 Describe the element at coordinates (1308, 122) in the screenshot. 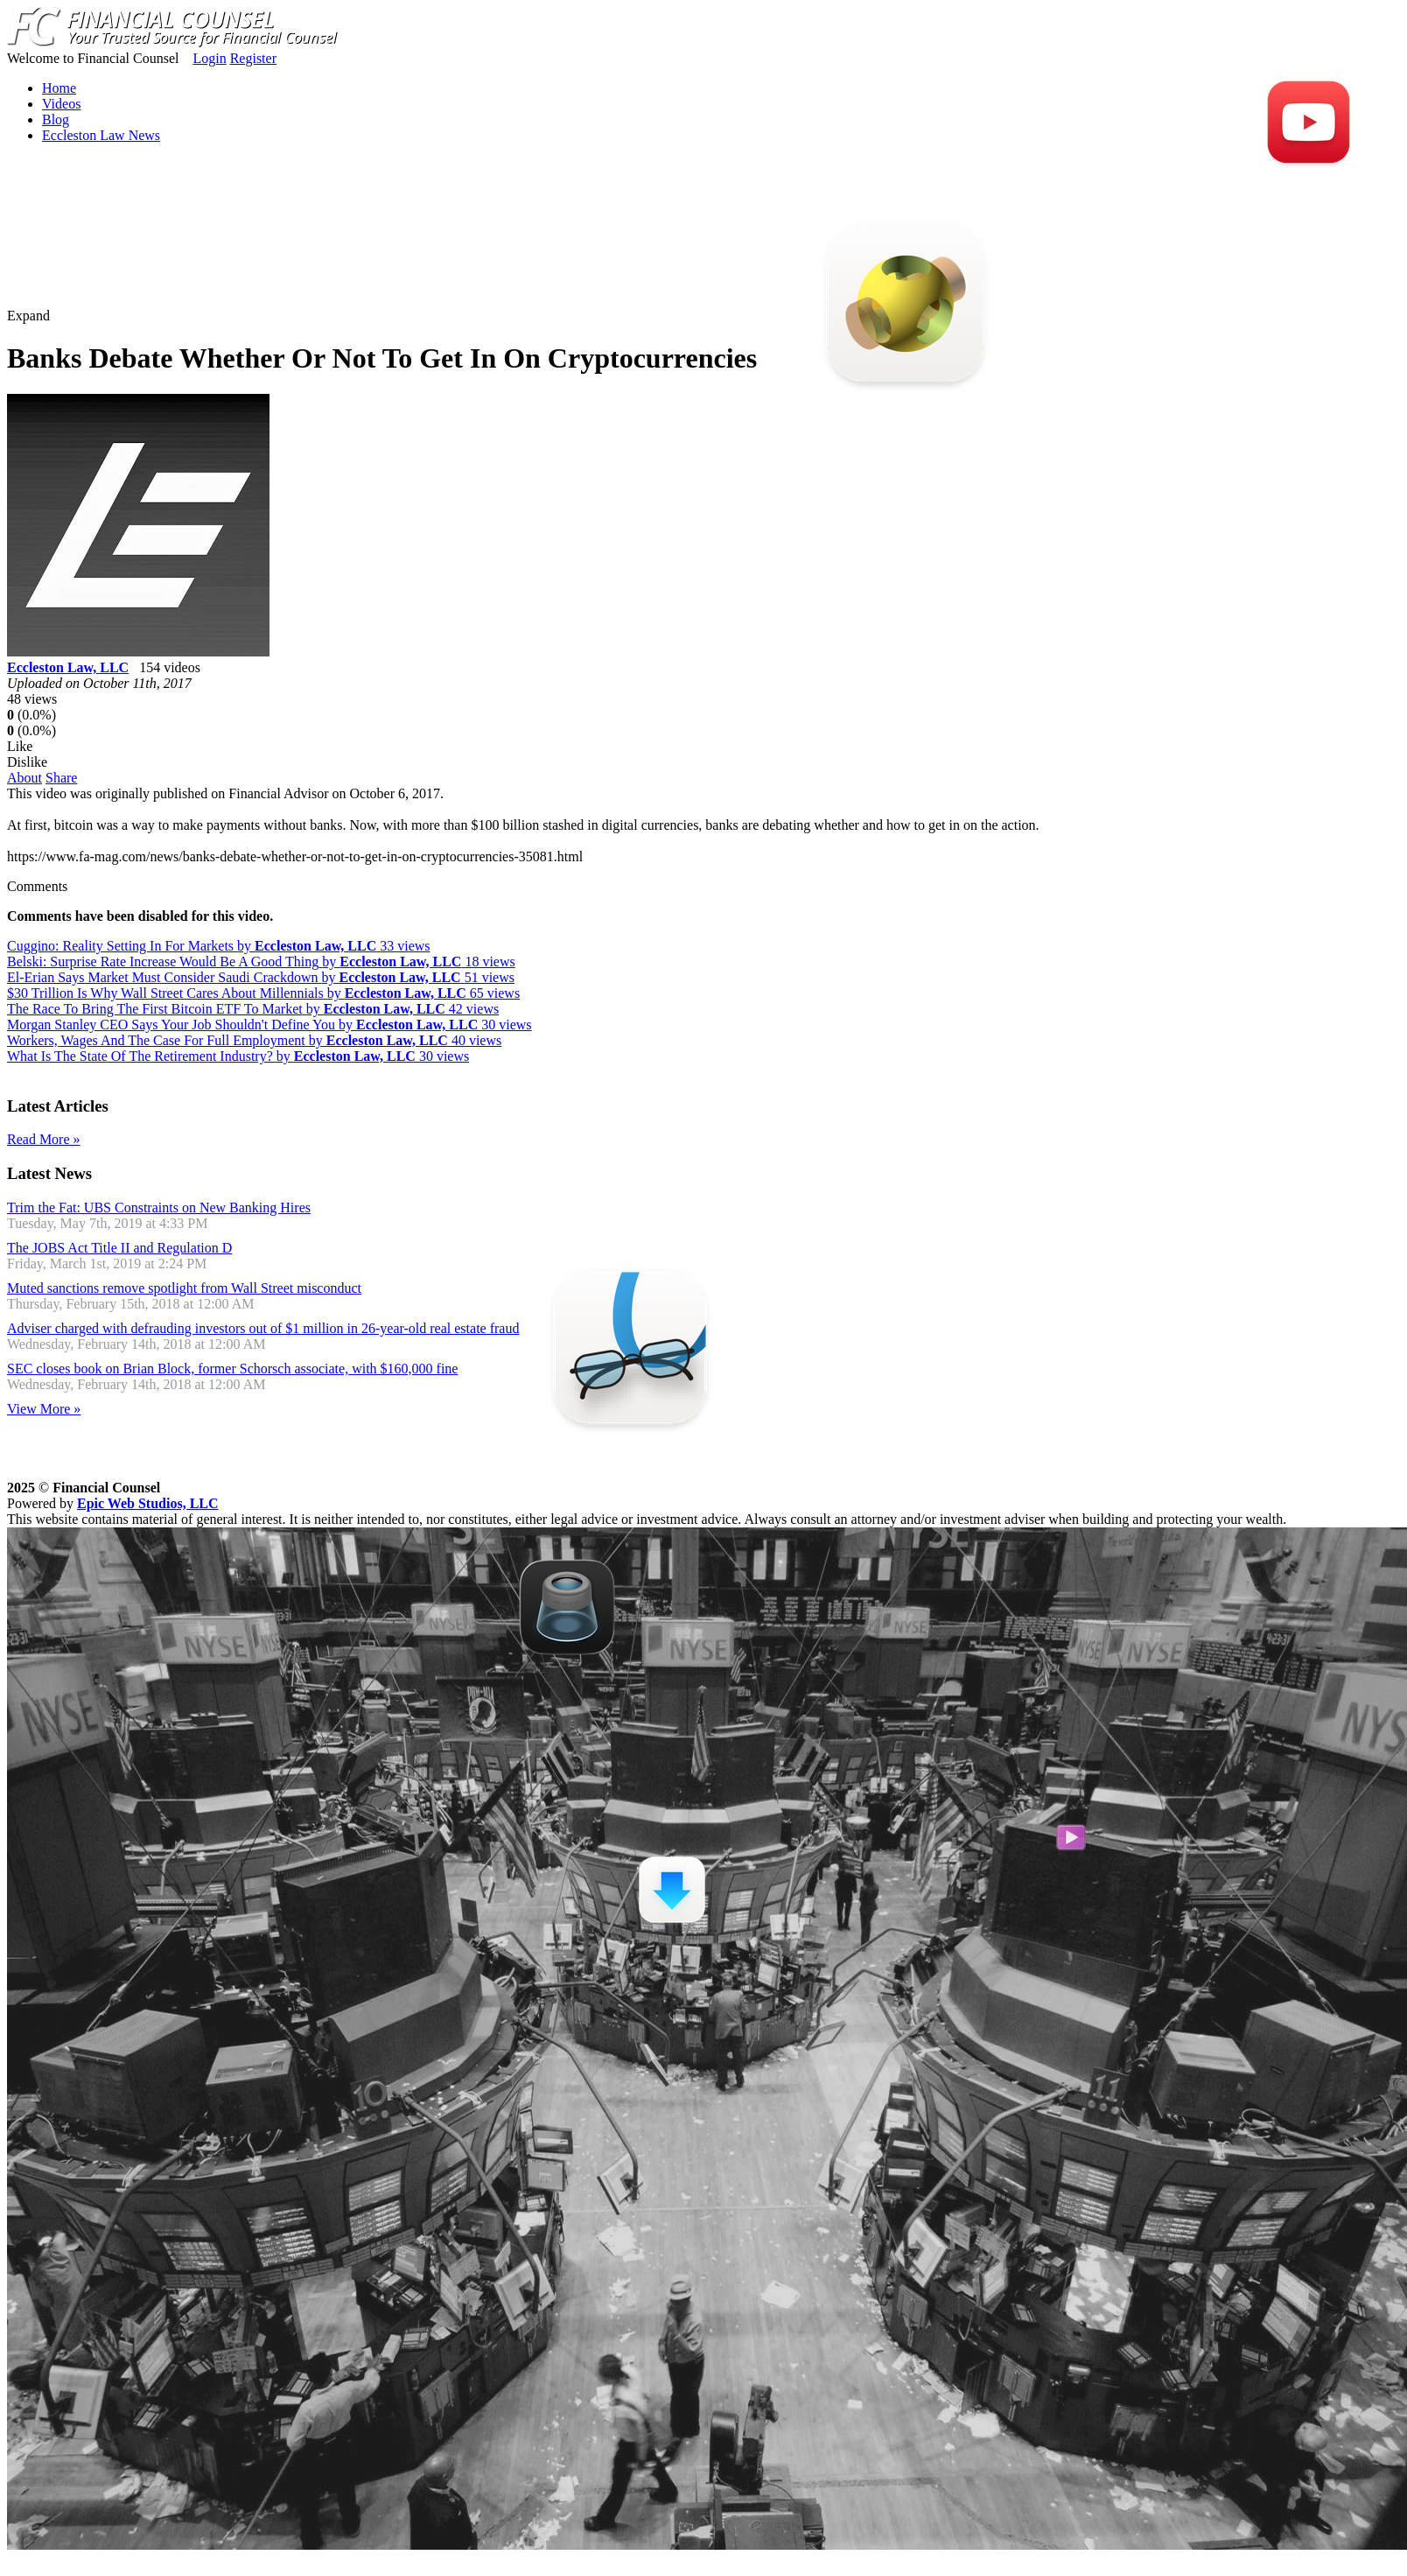

I see `open the YouTube app` at that location.